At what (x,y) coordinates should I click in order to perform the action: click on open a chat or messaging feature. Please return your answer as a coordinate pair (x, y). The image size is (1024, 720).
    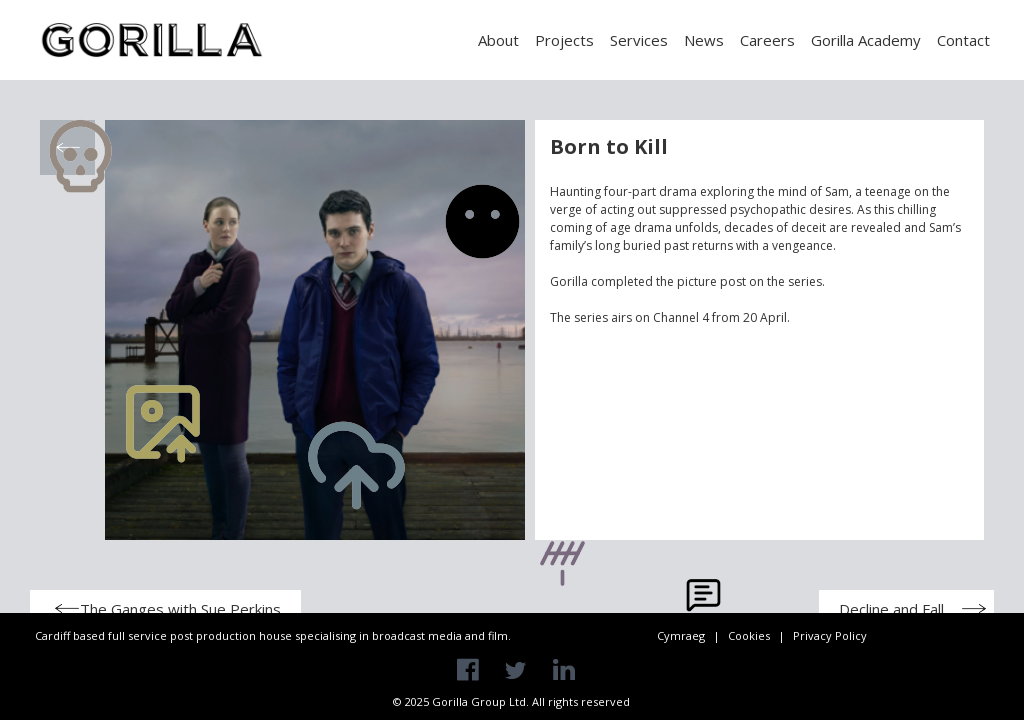
    Looking at the image, I should click on (703, 594).